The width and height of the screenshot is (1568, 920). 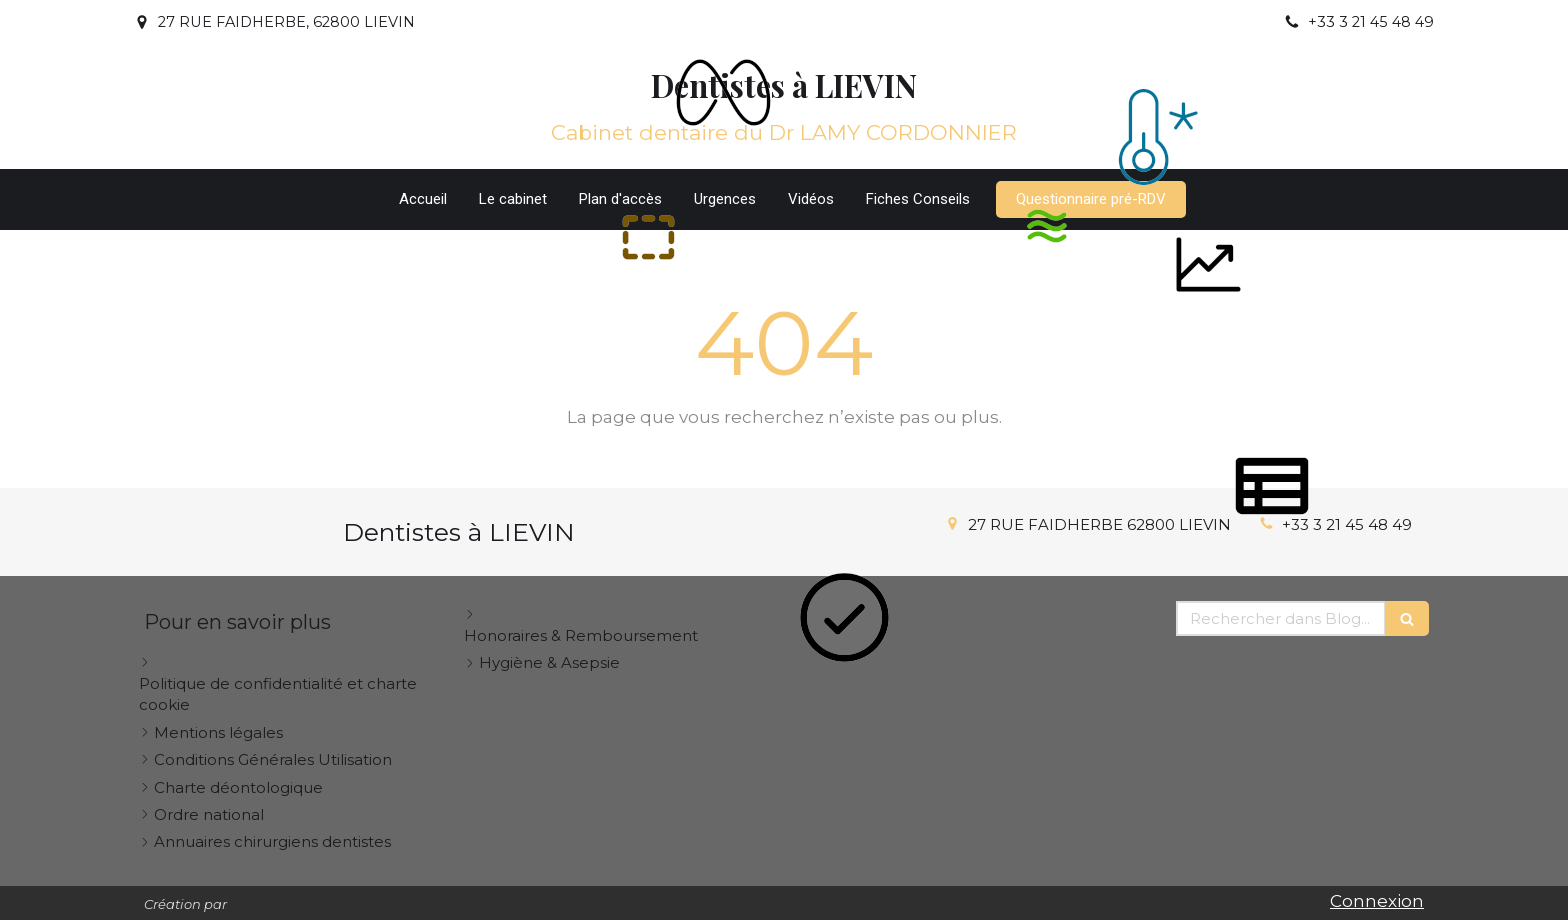 I want to click on Meta company logo, so click(x=723, y=92).